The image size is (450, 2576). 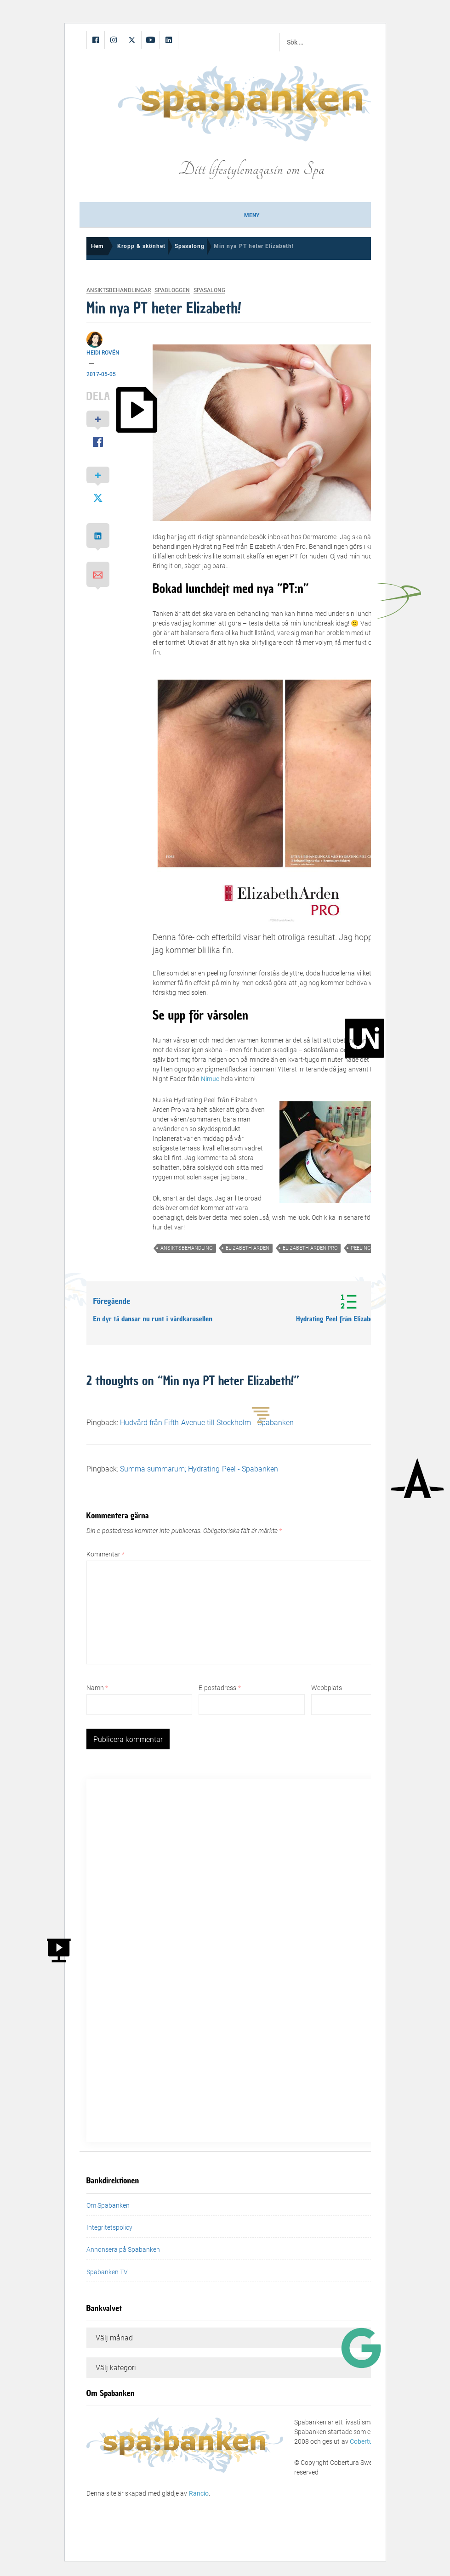 What do you see at coordinates (361, 2348) in the screenshot?
I see `sign in with Google` at bounding box center [361, 2348].